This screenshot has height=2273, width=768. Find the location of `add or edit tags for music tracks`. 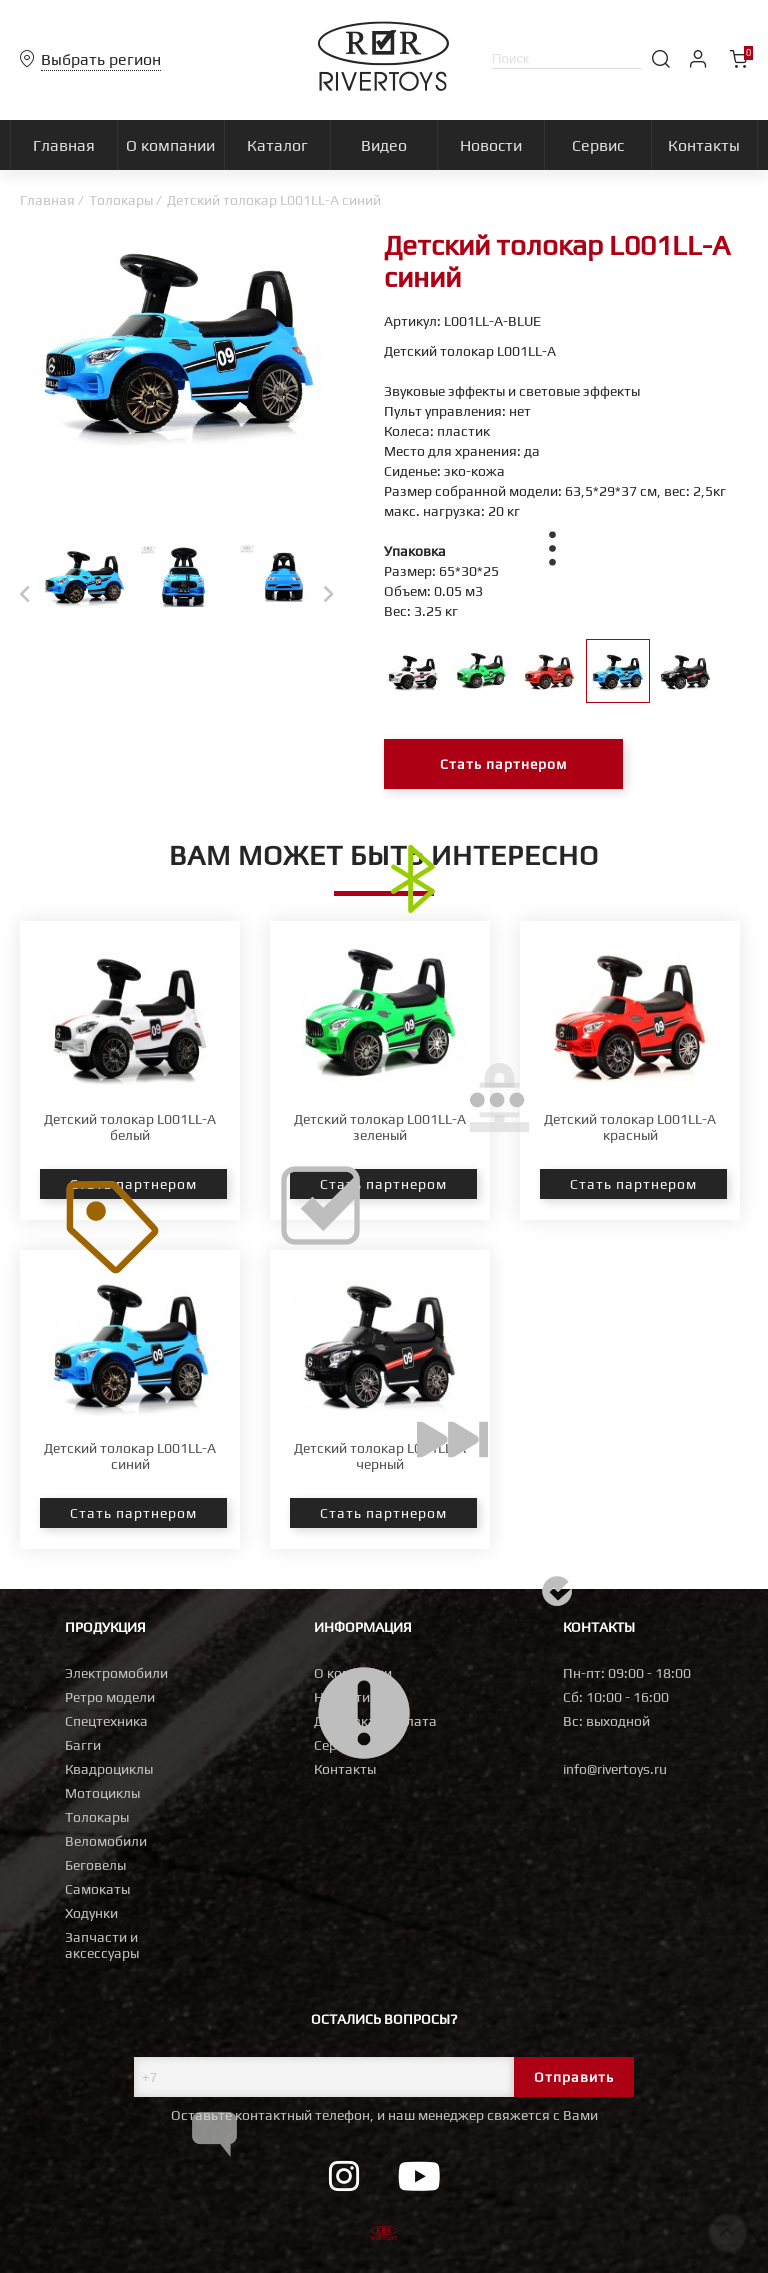

add or edit tags for music tracks is located at coordinates (112, 1227).